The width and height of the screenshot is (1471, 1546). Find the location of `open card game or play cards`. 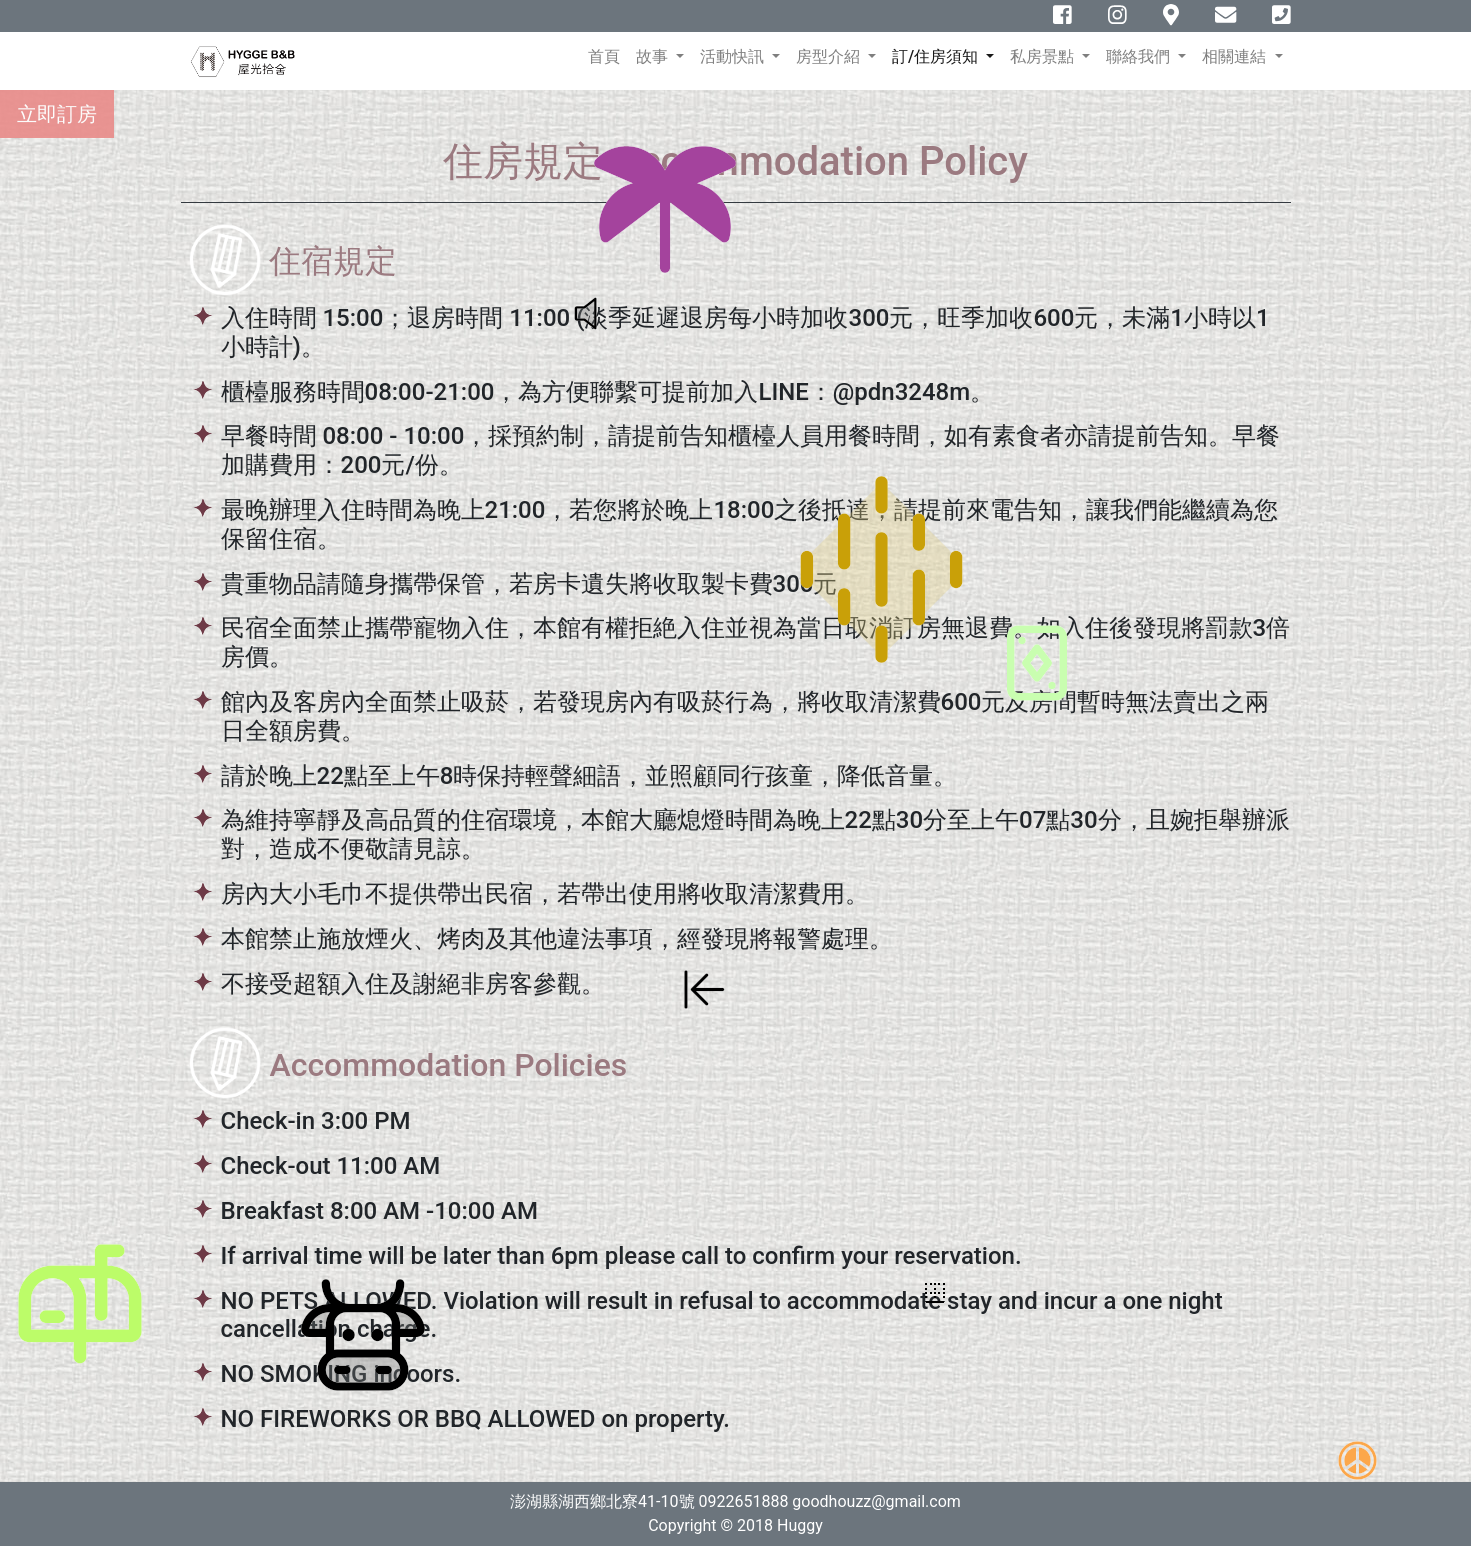

open card game or play cards is located at coordinates (1037, 663).